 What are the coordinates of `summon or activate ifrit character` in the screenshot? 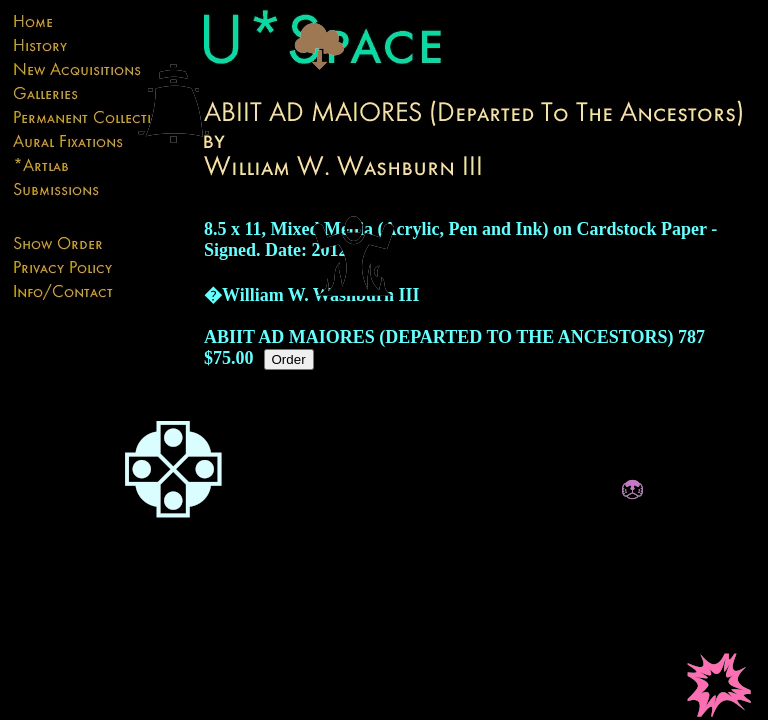 It's located at (354, 256).